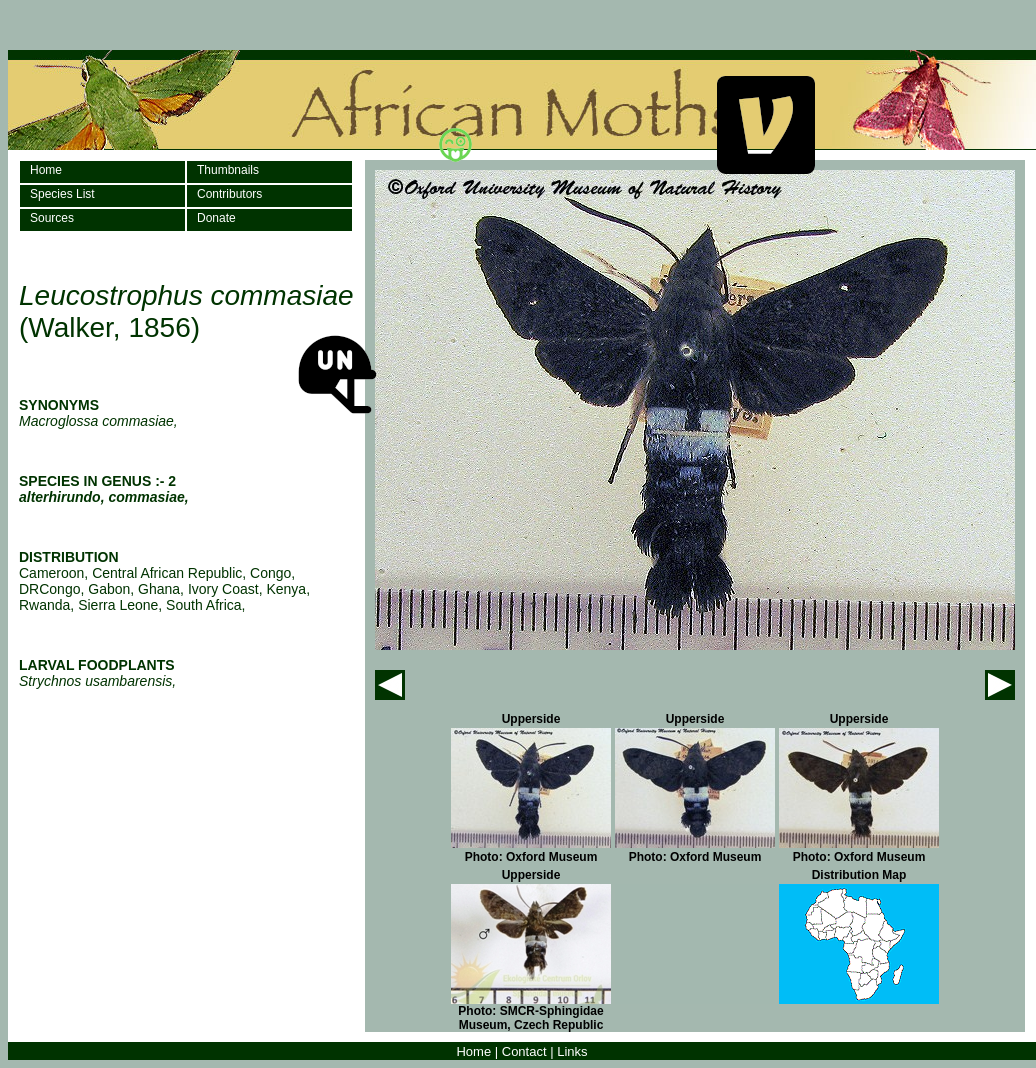  Describe the element at coordinates (337, 374) in the screenshot. I see `indicates united nations peacekeeping forces` at that location.